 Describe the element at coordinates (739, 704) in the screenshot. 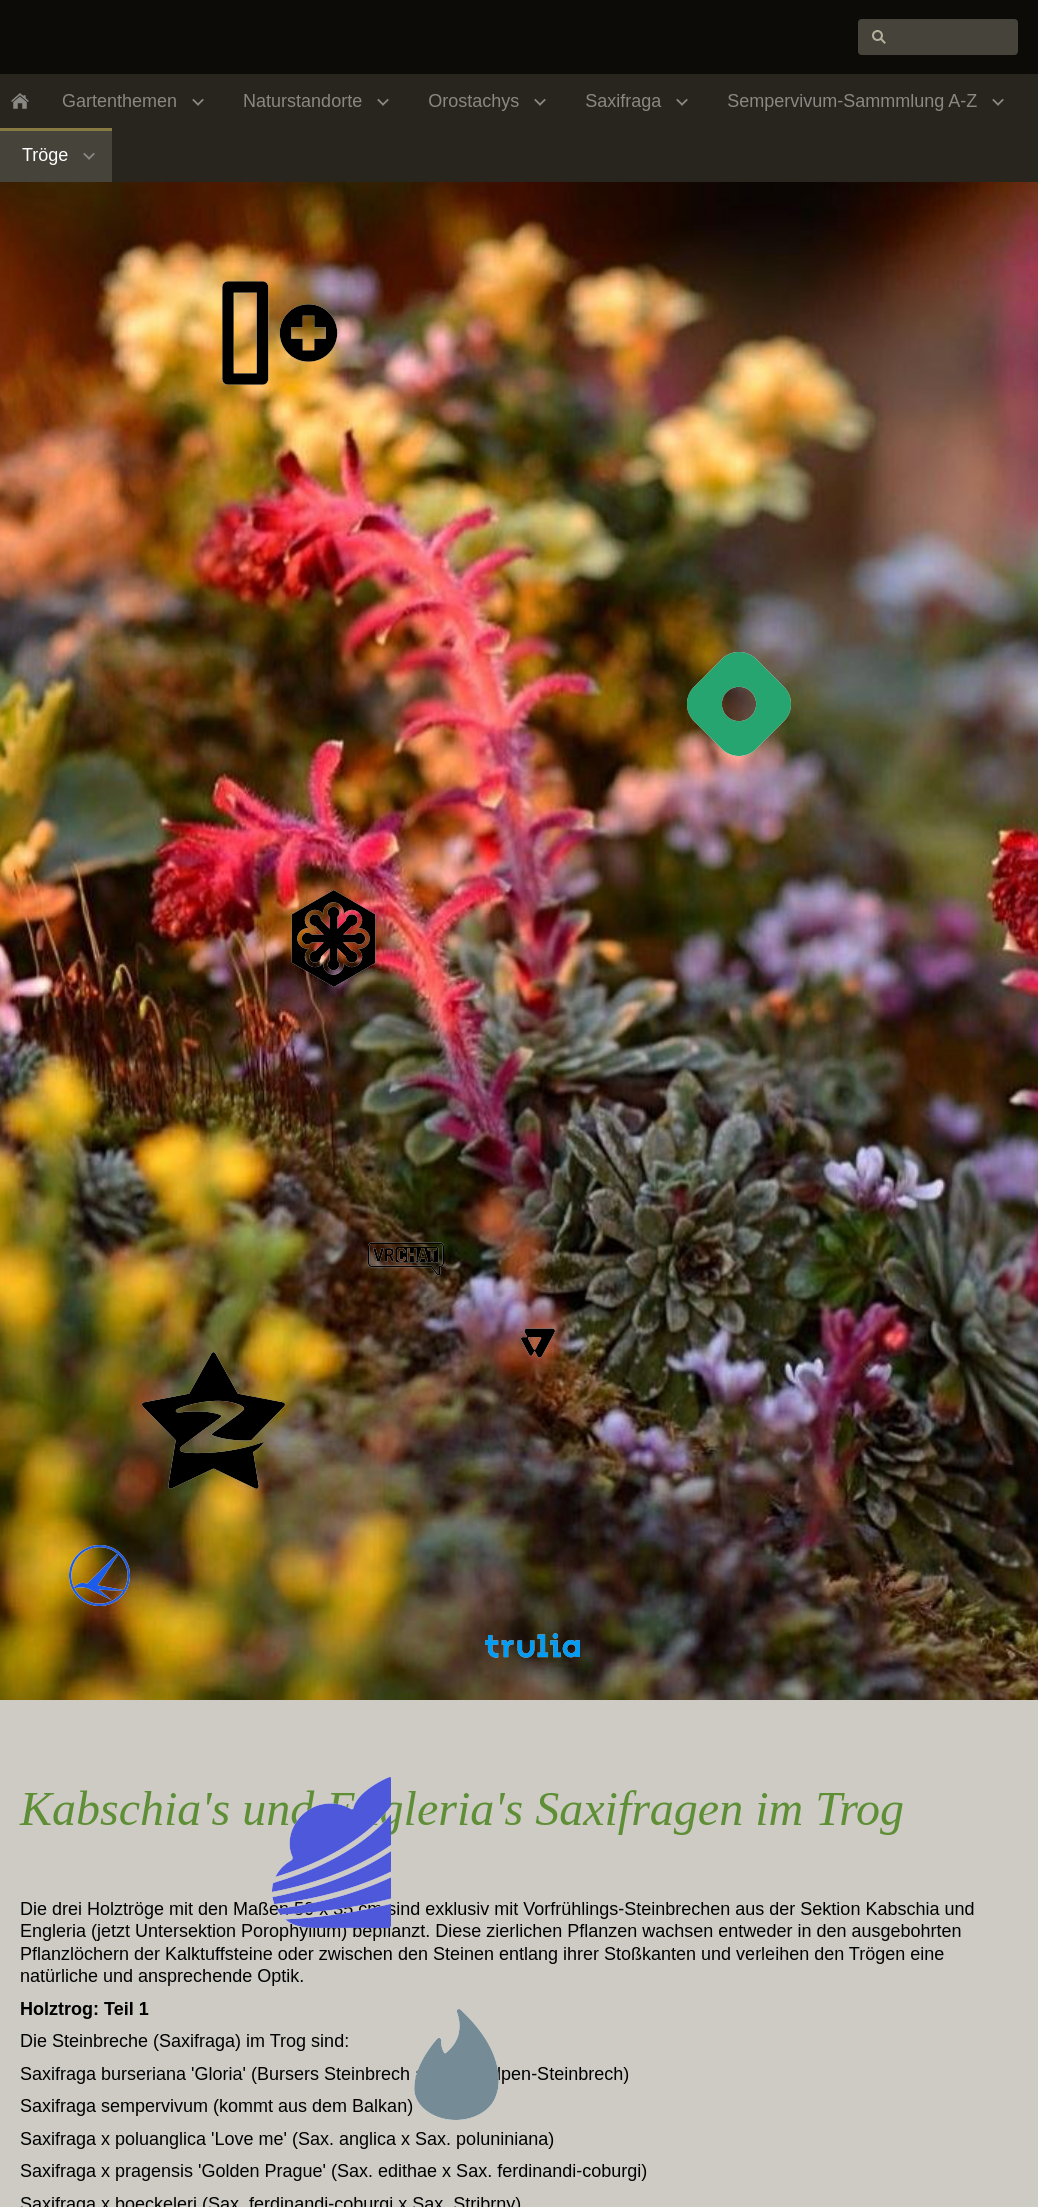

I see `open Hashnode blogging platform` at that location.